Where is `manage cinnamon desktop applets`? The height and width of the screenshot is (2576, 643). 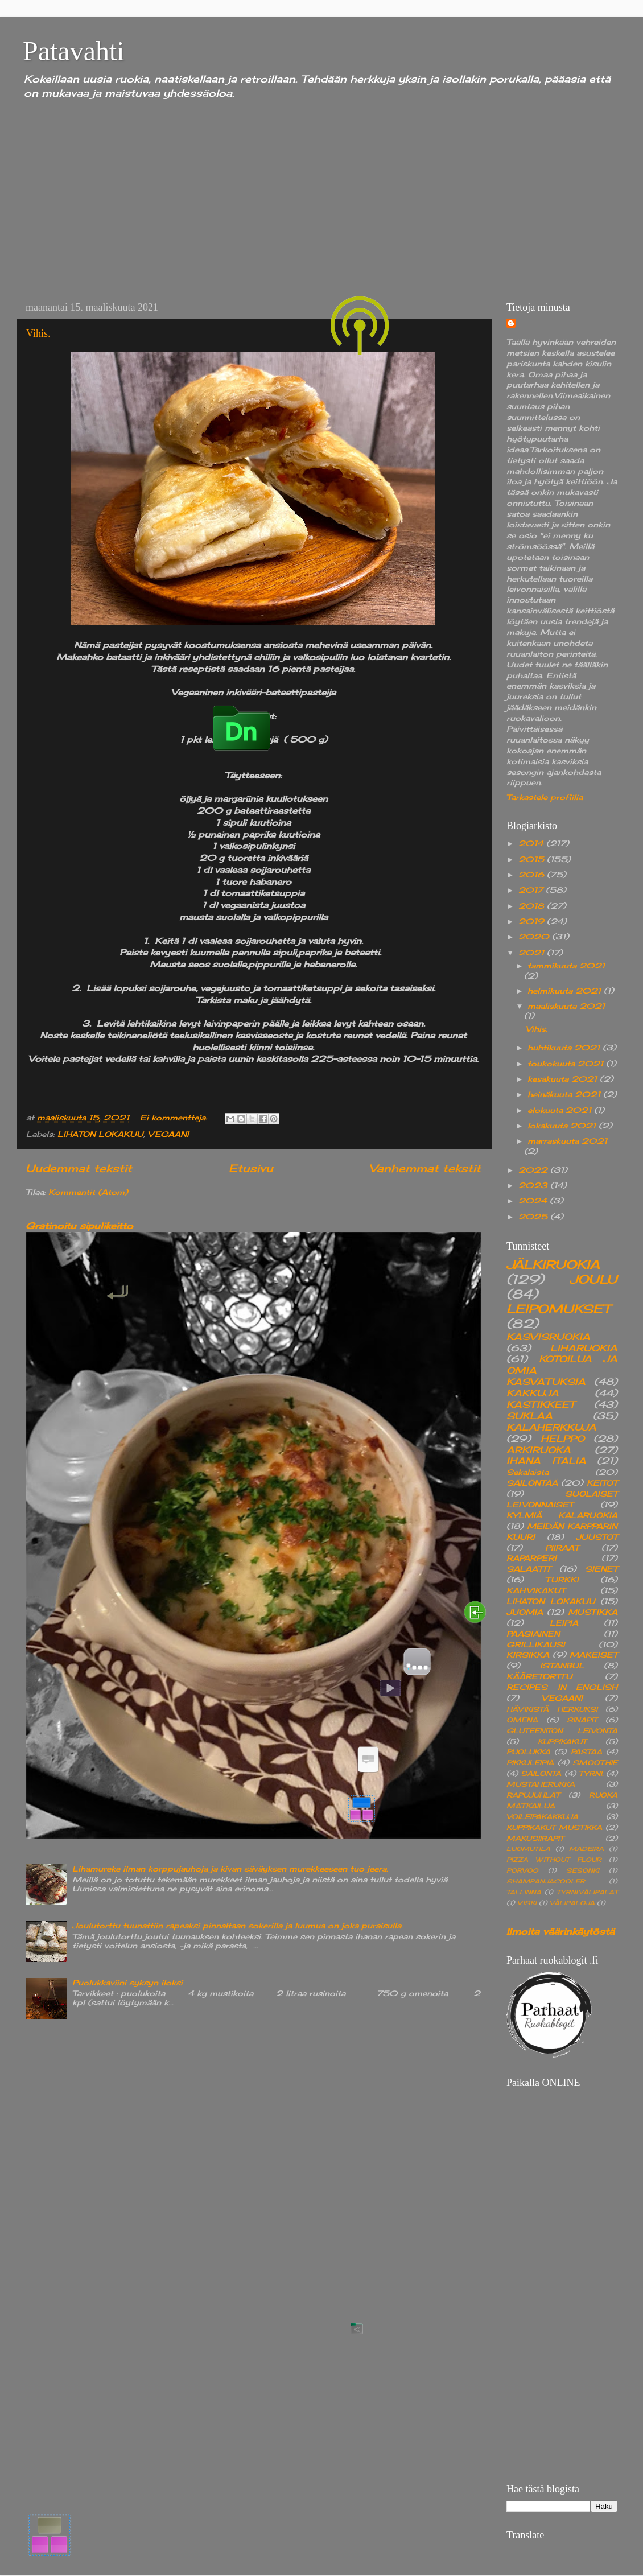 manage cinnamon desktop applets is located at coordinates (417, 1662).